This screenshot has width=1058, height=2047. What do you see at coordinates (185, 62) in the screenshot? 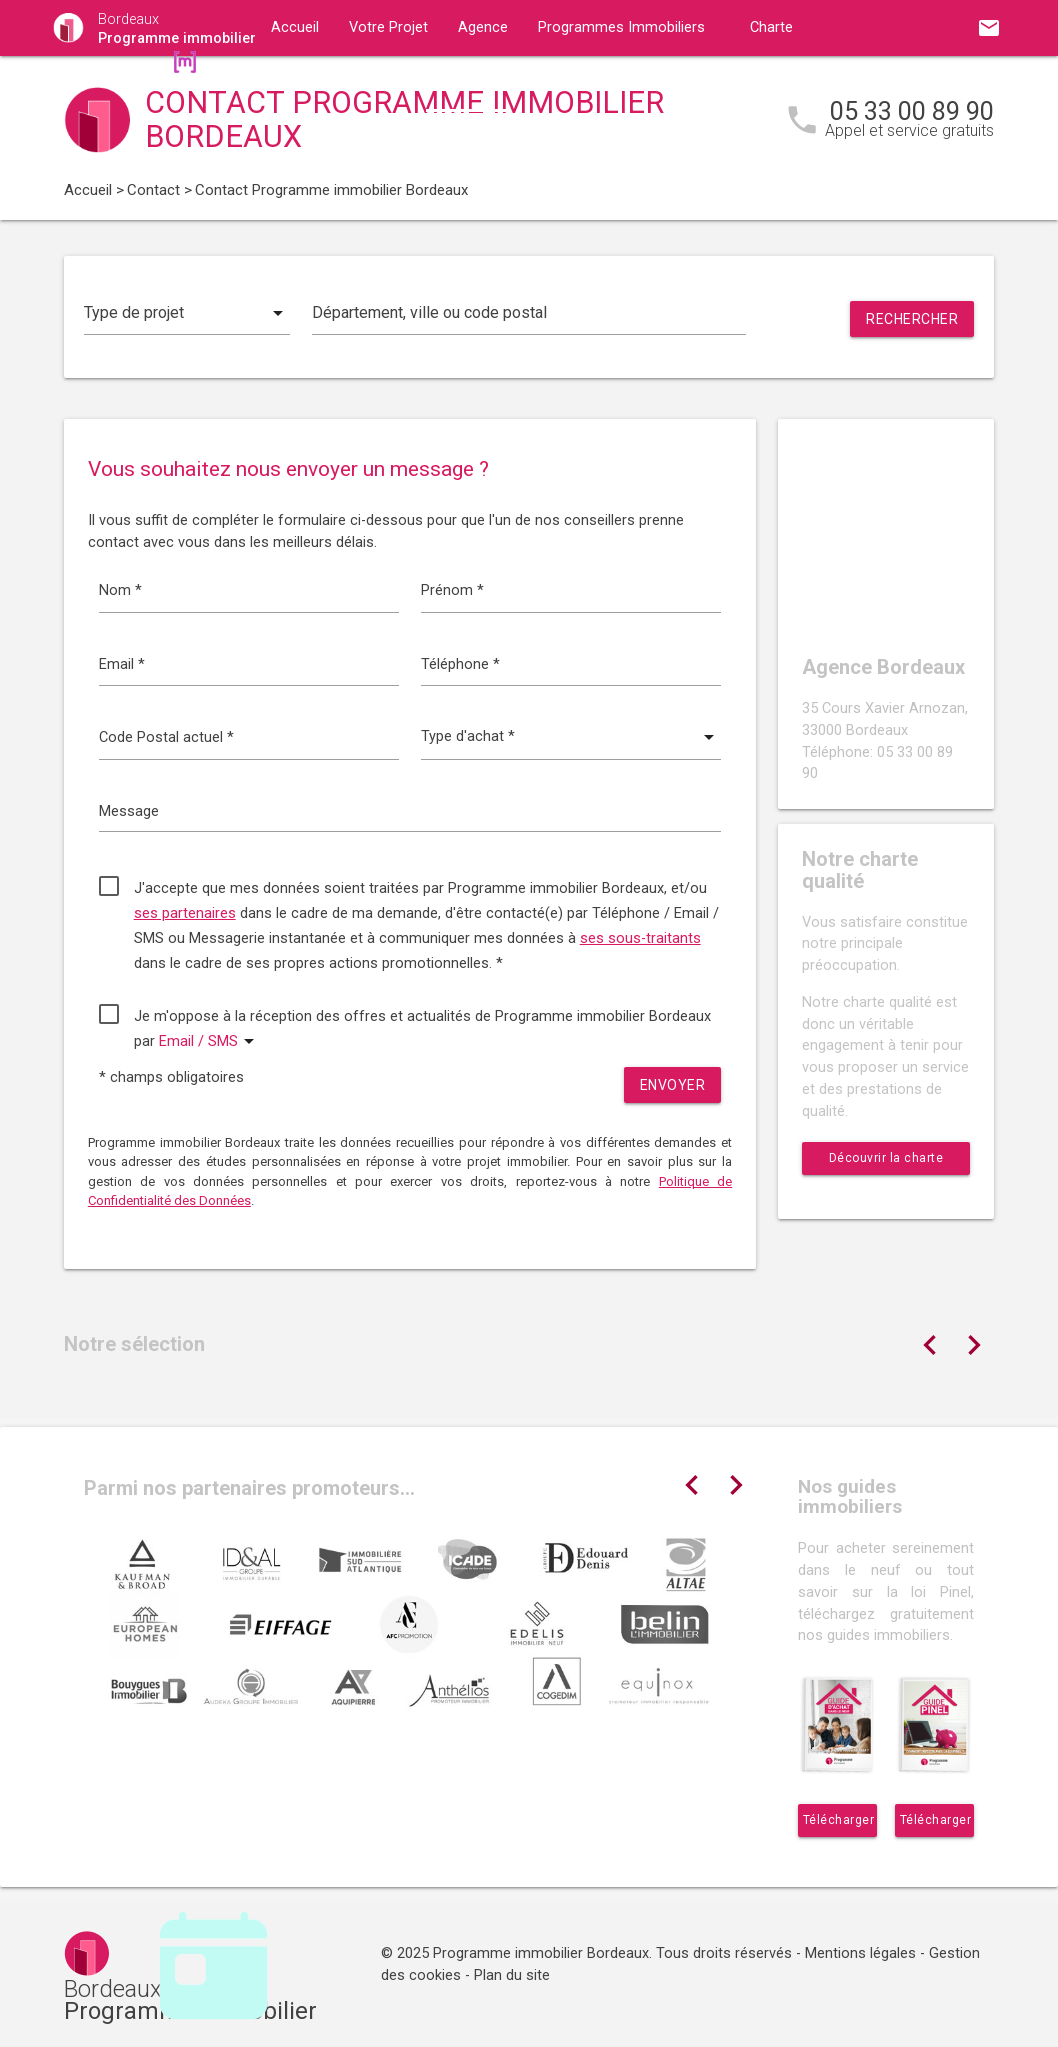
I see `connect to matrix decentralized chat network` at bounding box center [185, 62].